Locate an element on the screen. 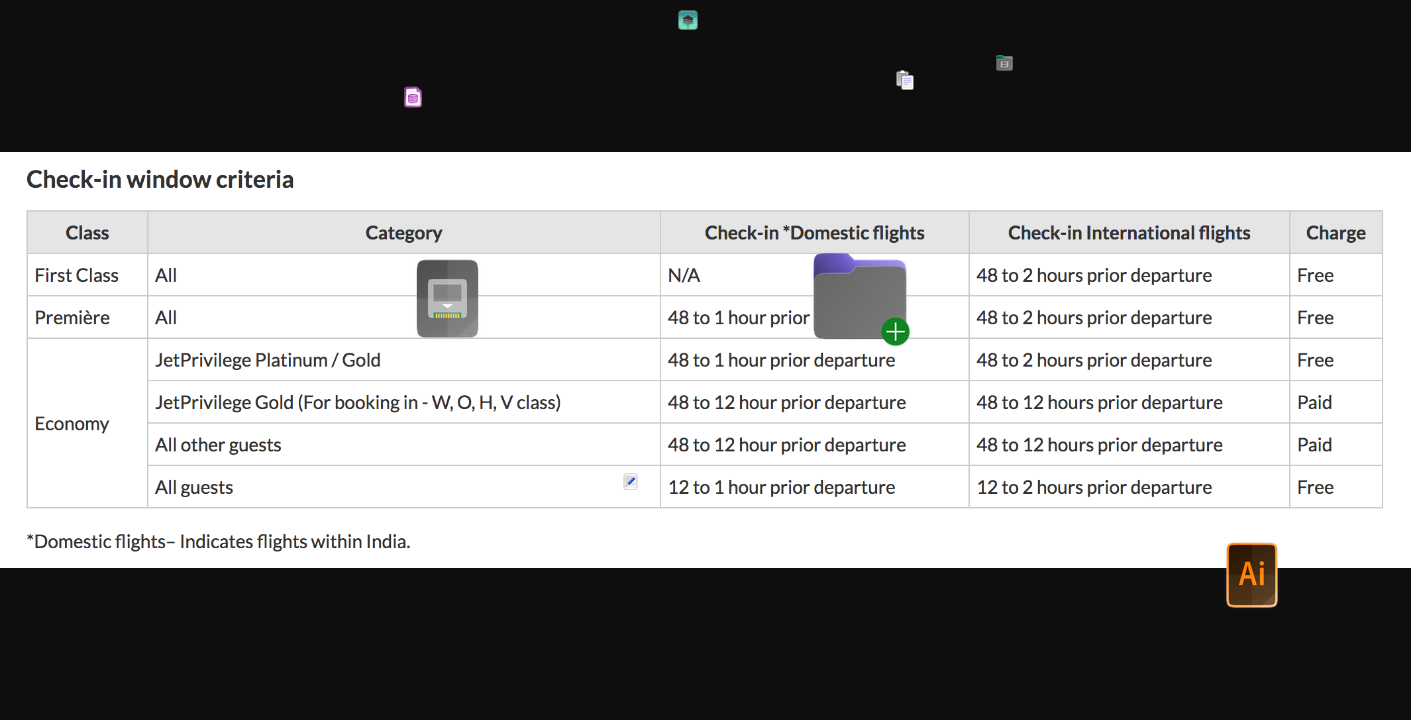 This screenshot has height=720, width=1411. open the text editor app is located at coordinates (630, 481).